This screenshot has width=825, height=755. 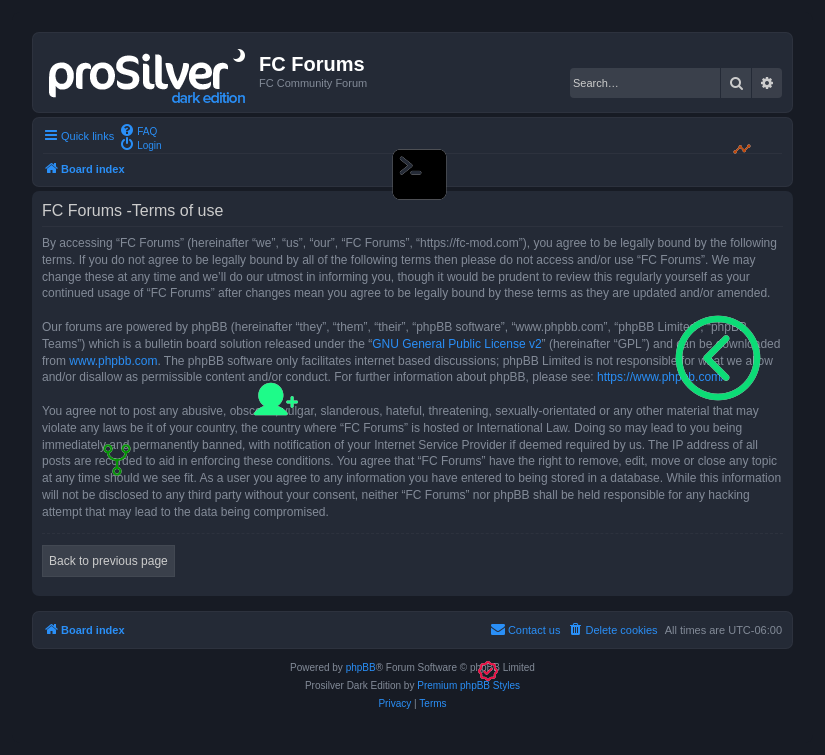 What do you see at coordinates (419, 174) in the screenshot?
I see `open terminal or command line interface` at bounding box center [419, 174].